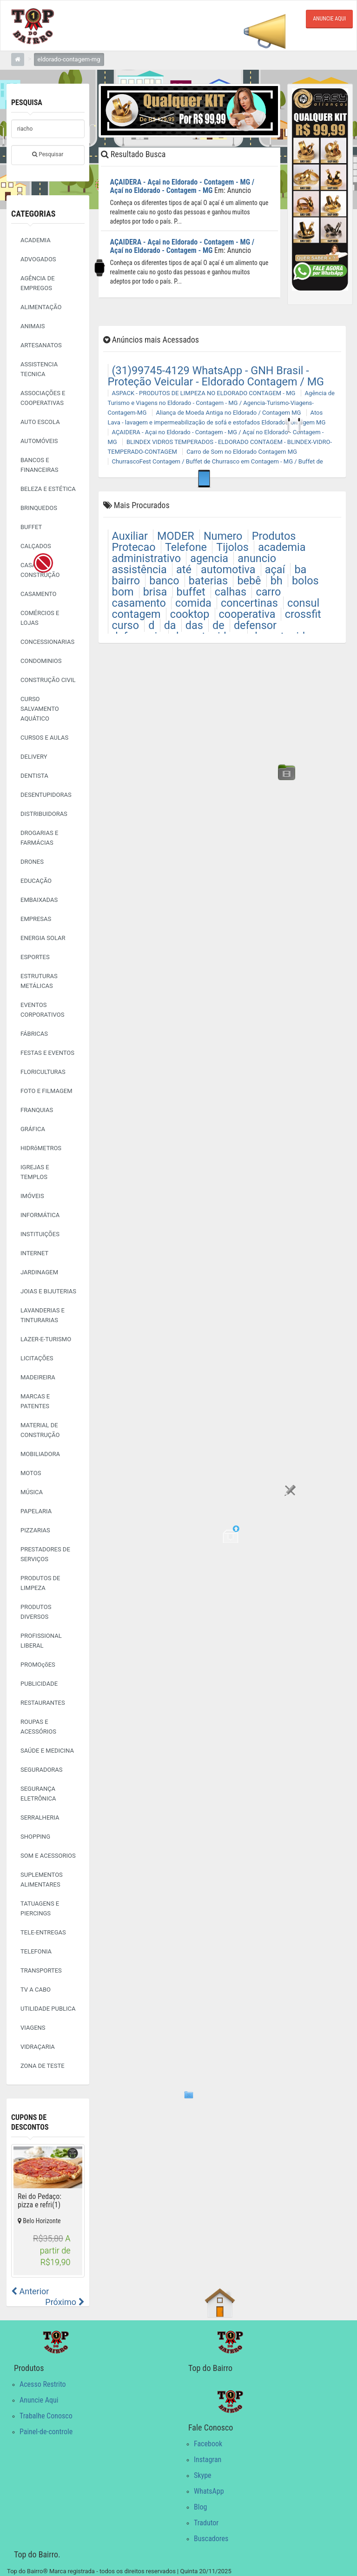 The height and width of the screenshot is (2576, 357). Describe the element at coordinates (99, 268) in the screenshot. I see `apple watch series 10 device icon` at that location.